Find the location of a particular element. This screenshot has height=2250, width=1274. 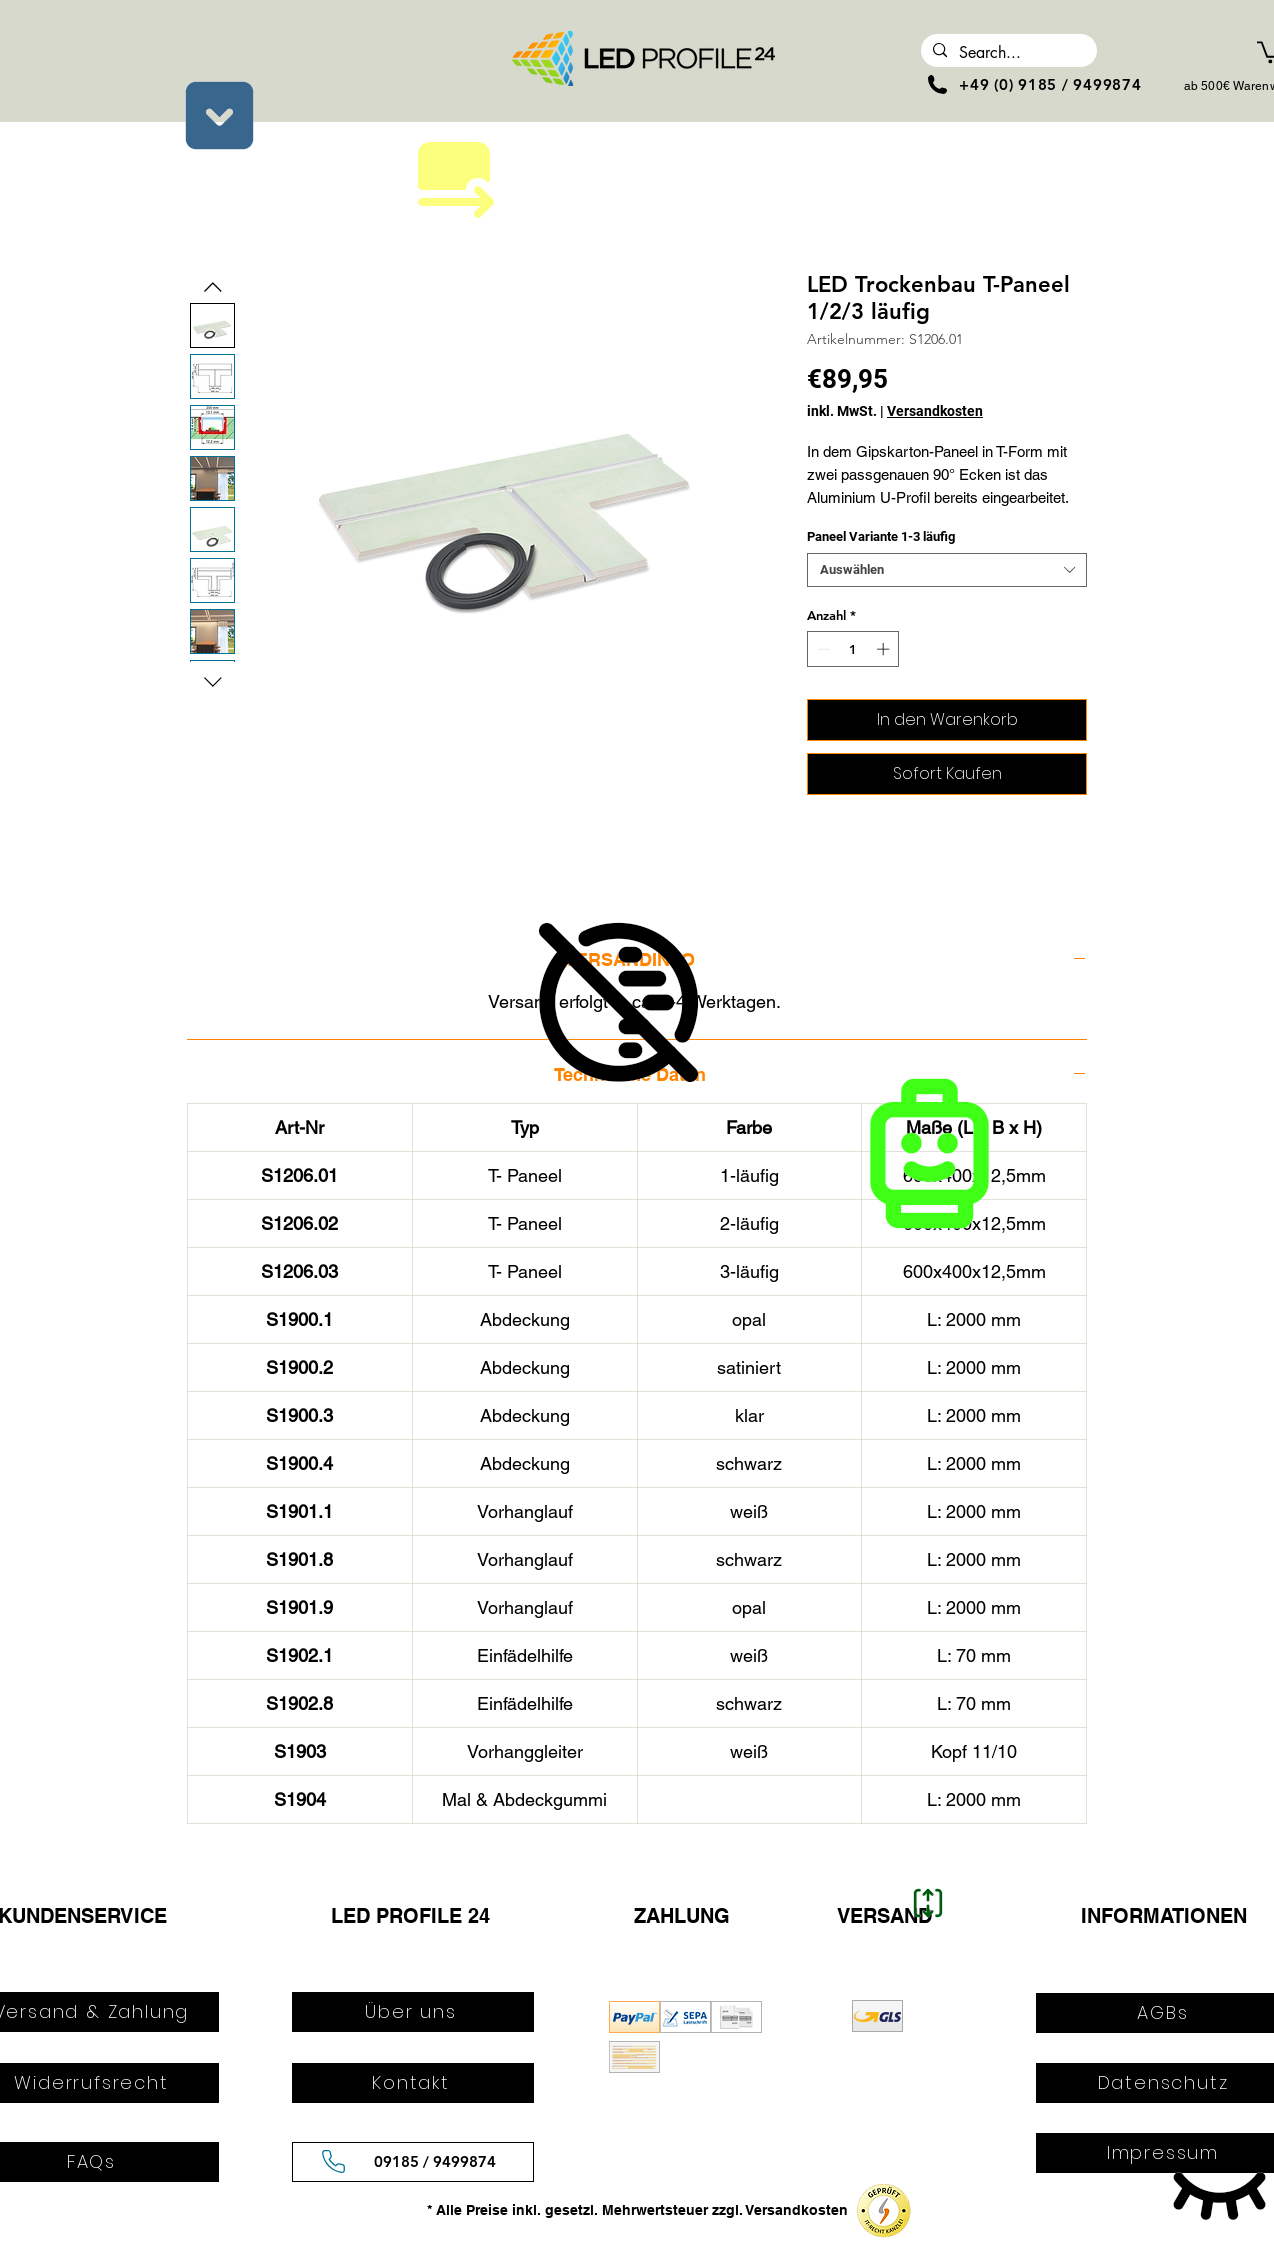

lego or block-style avatar icon is located at coordinates (929, 1153).